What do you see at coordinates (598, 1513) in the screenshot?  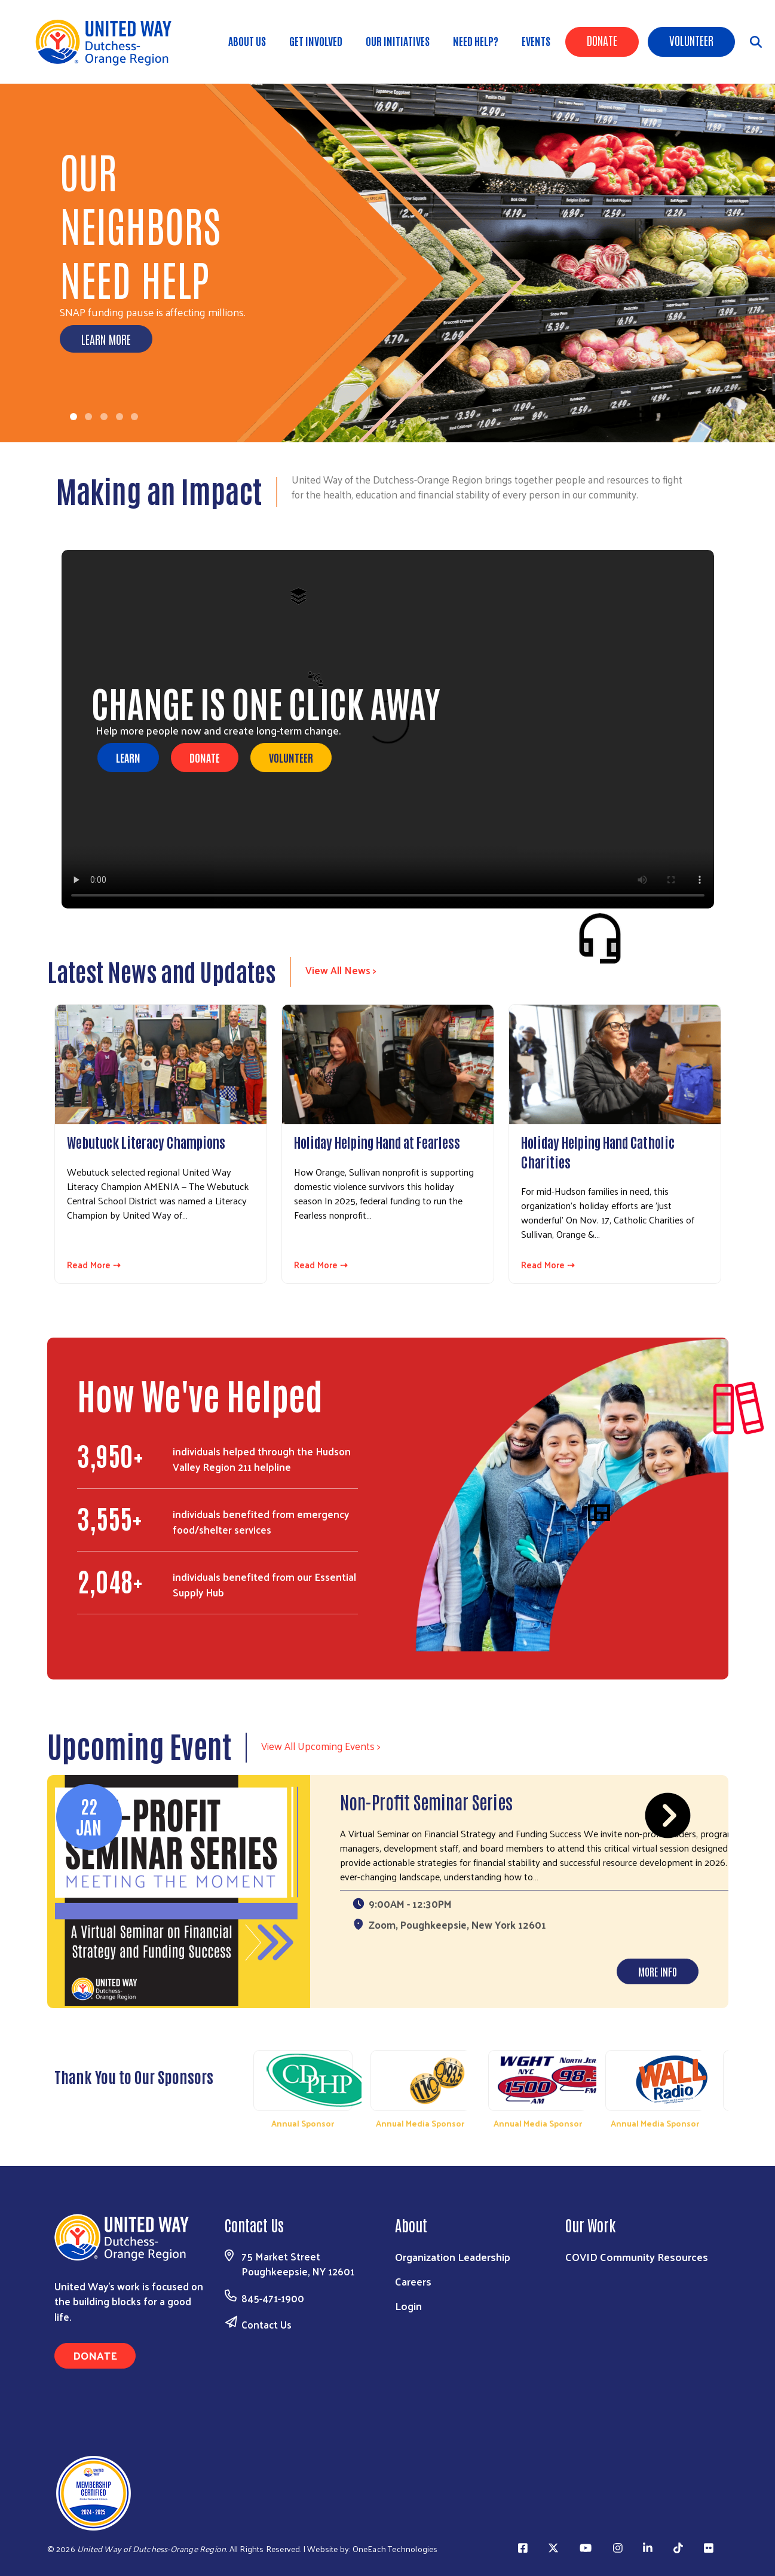 I see `switch to quilt or mosaic layout view` at bounding box center [598, 1513].